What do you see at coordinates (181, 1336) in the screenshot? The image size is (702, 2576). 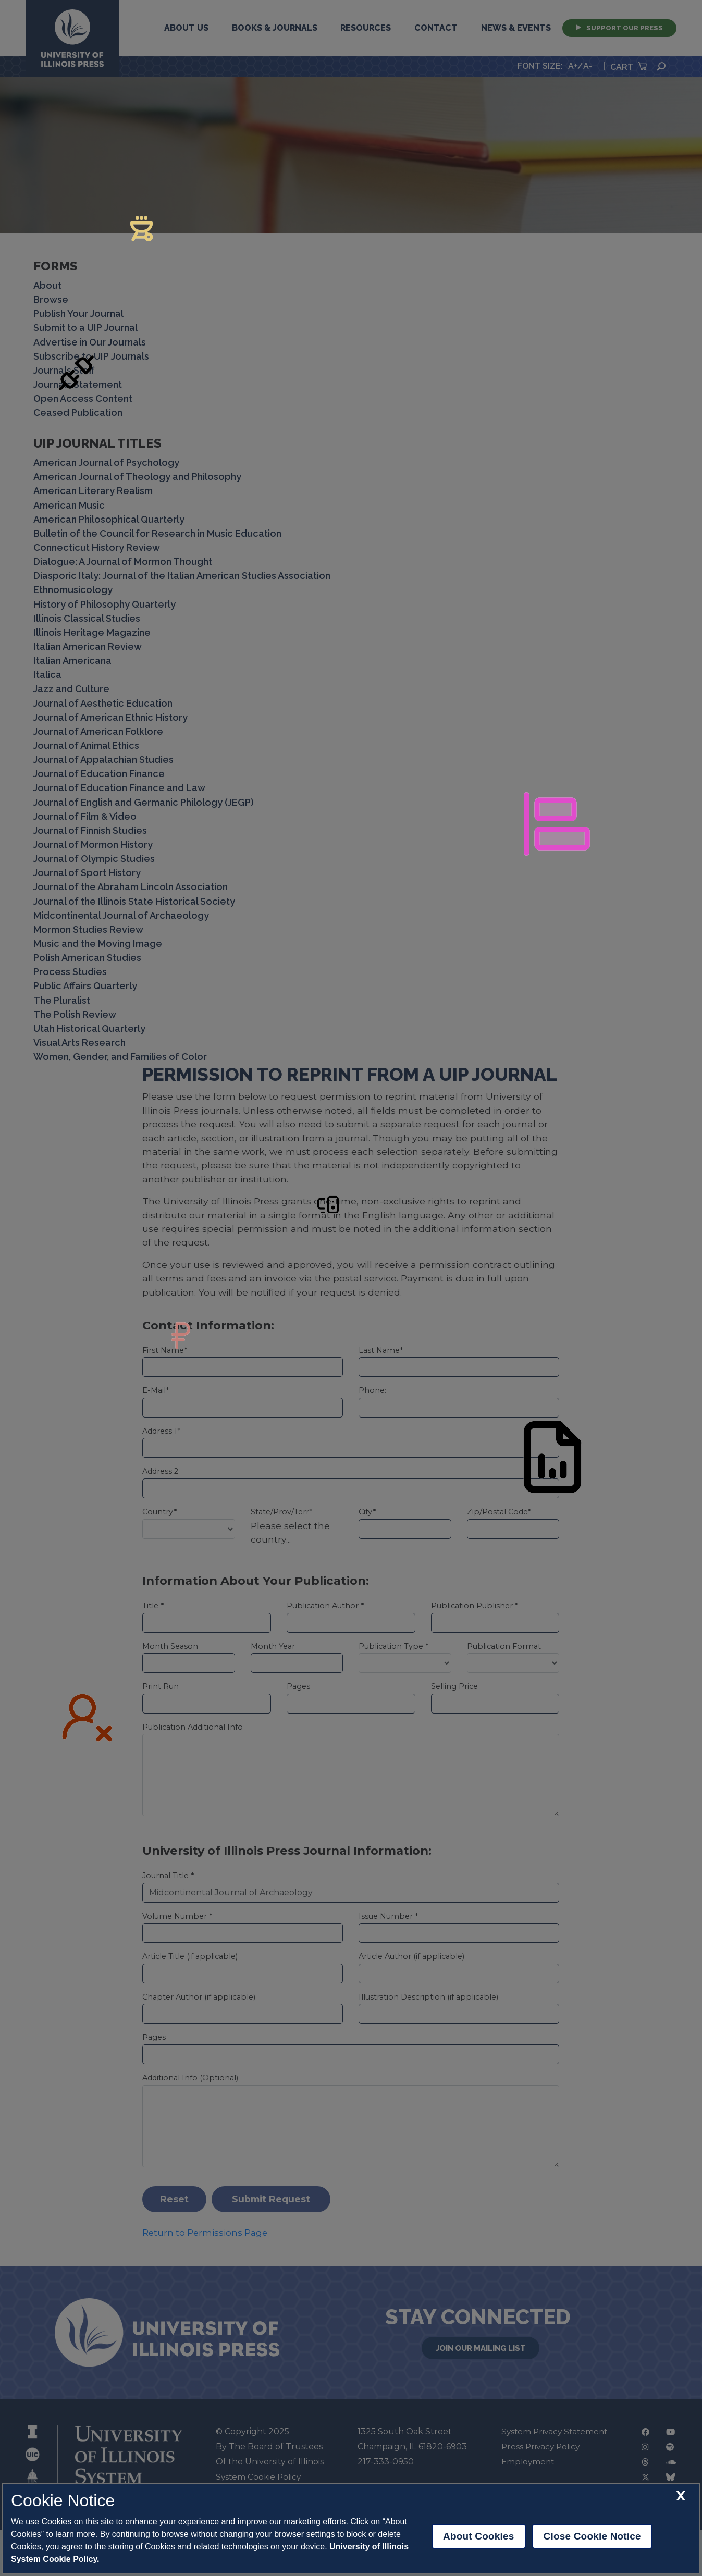 I see `indicates price or amount in russian rubles` at bounding box center [181, 1336].